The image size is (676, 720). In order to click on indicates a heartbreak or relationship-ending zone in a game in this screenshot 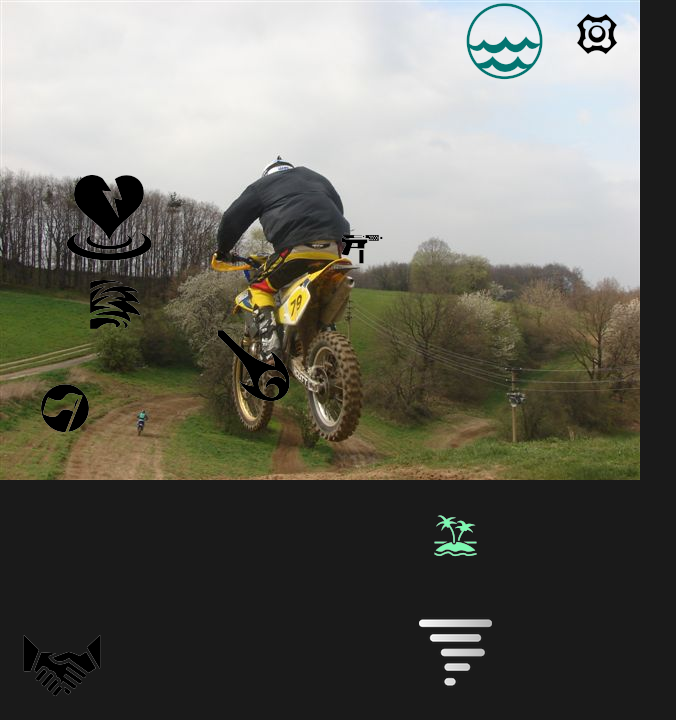, I will do `click(109, 217)`.